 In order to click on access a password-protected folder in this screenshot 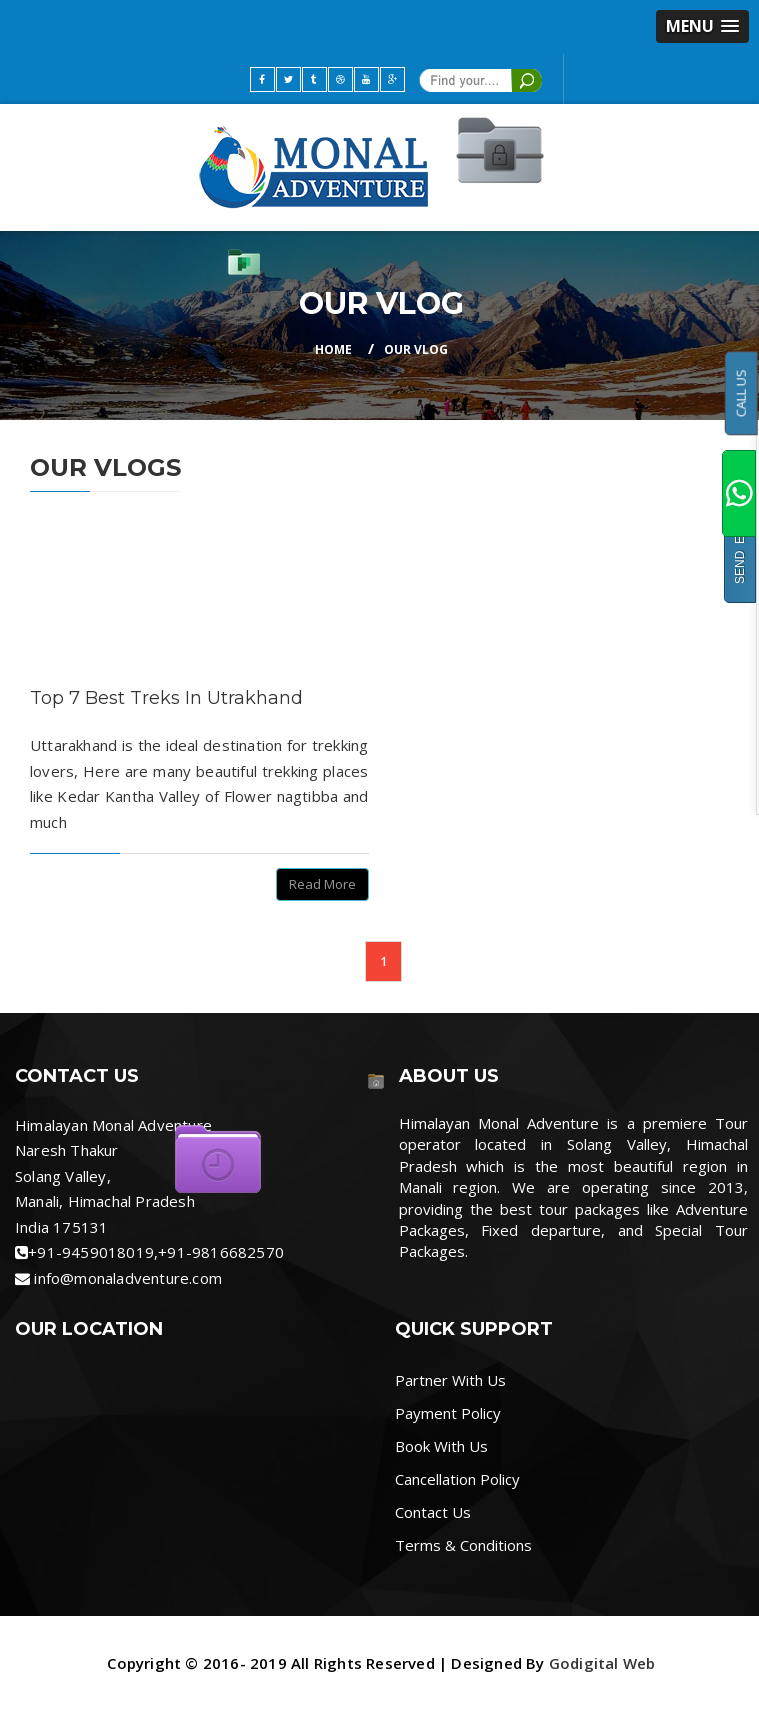, I will do `click(499, 152)`.